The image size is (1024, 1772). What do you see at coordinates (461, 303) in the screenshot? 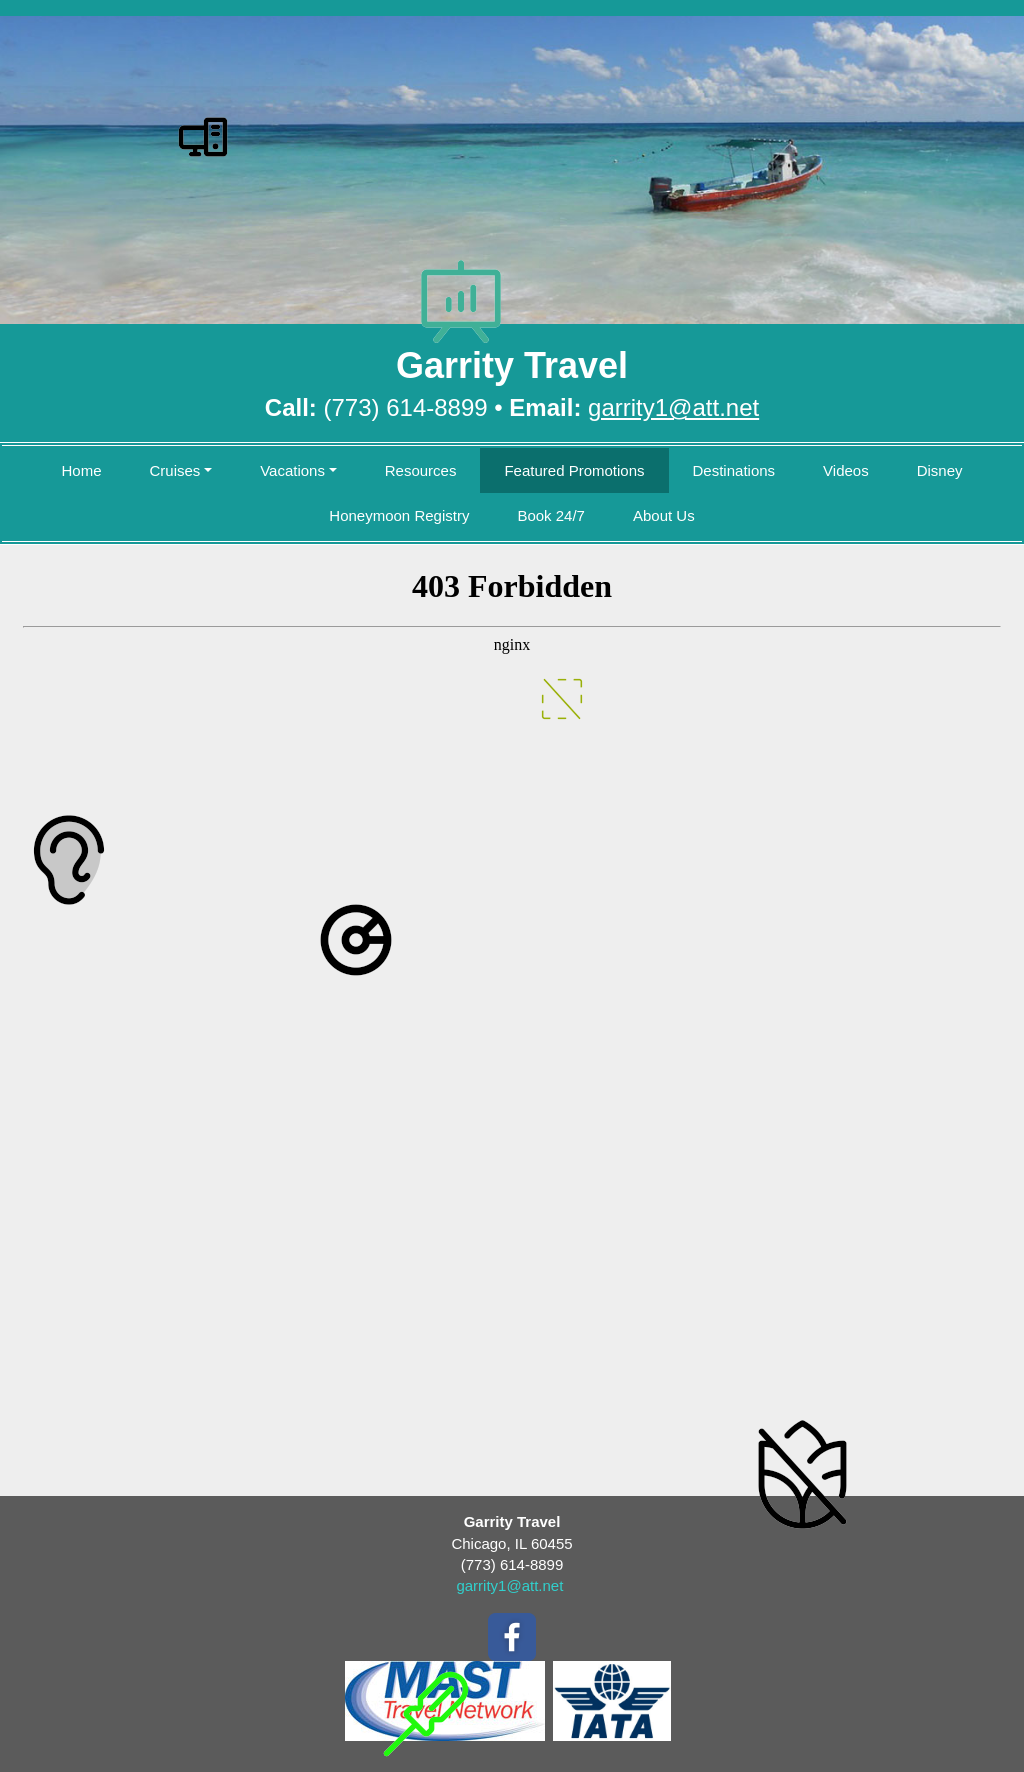
I see `view presentation with charts` at bounding box center [461, 303].